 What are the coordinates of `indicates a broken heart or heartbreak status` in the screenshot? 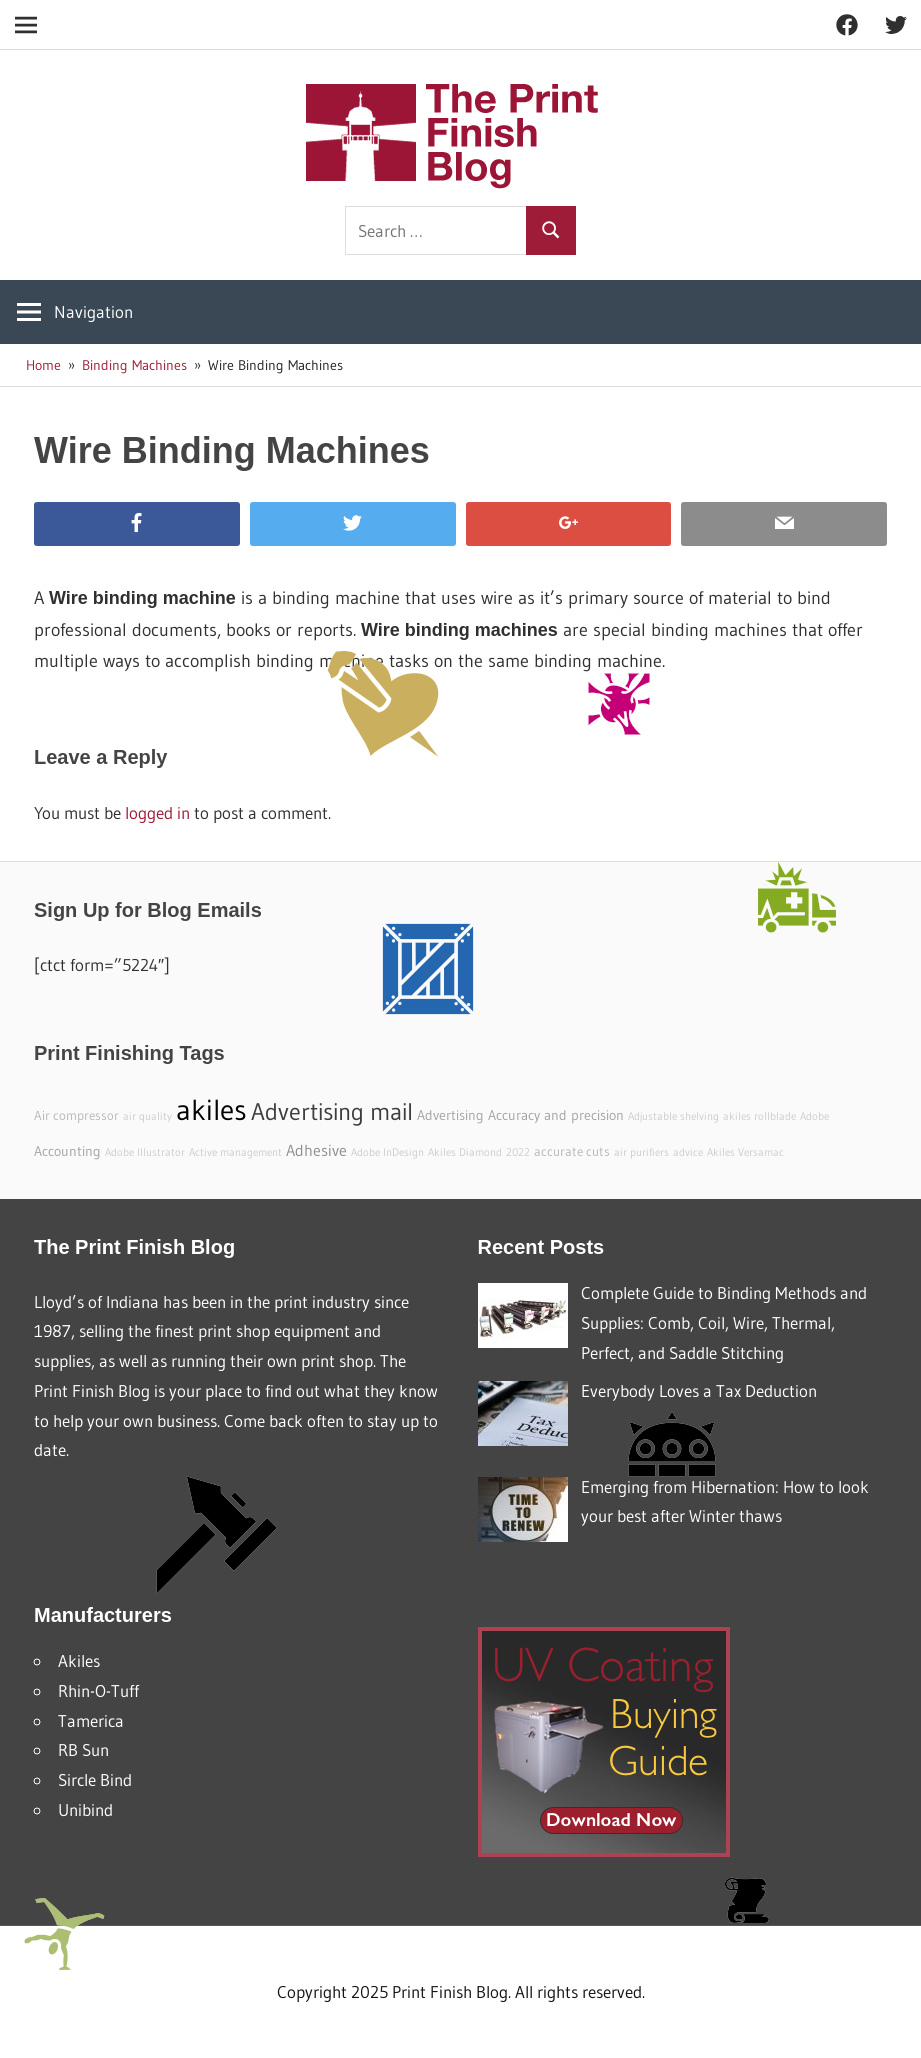 It's located at (384, 703).